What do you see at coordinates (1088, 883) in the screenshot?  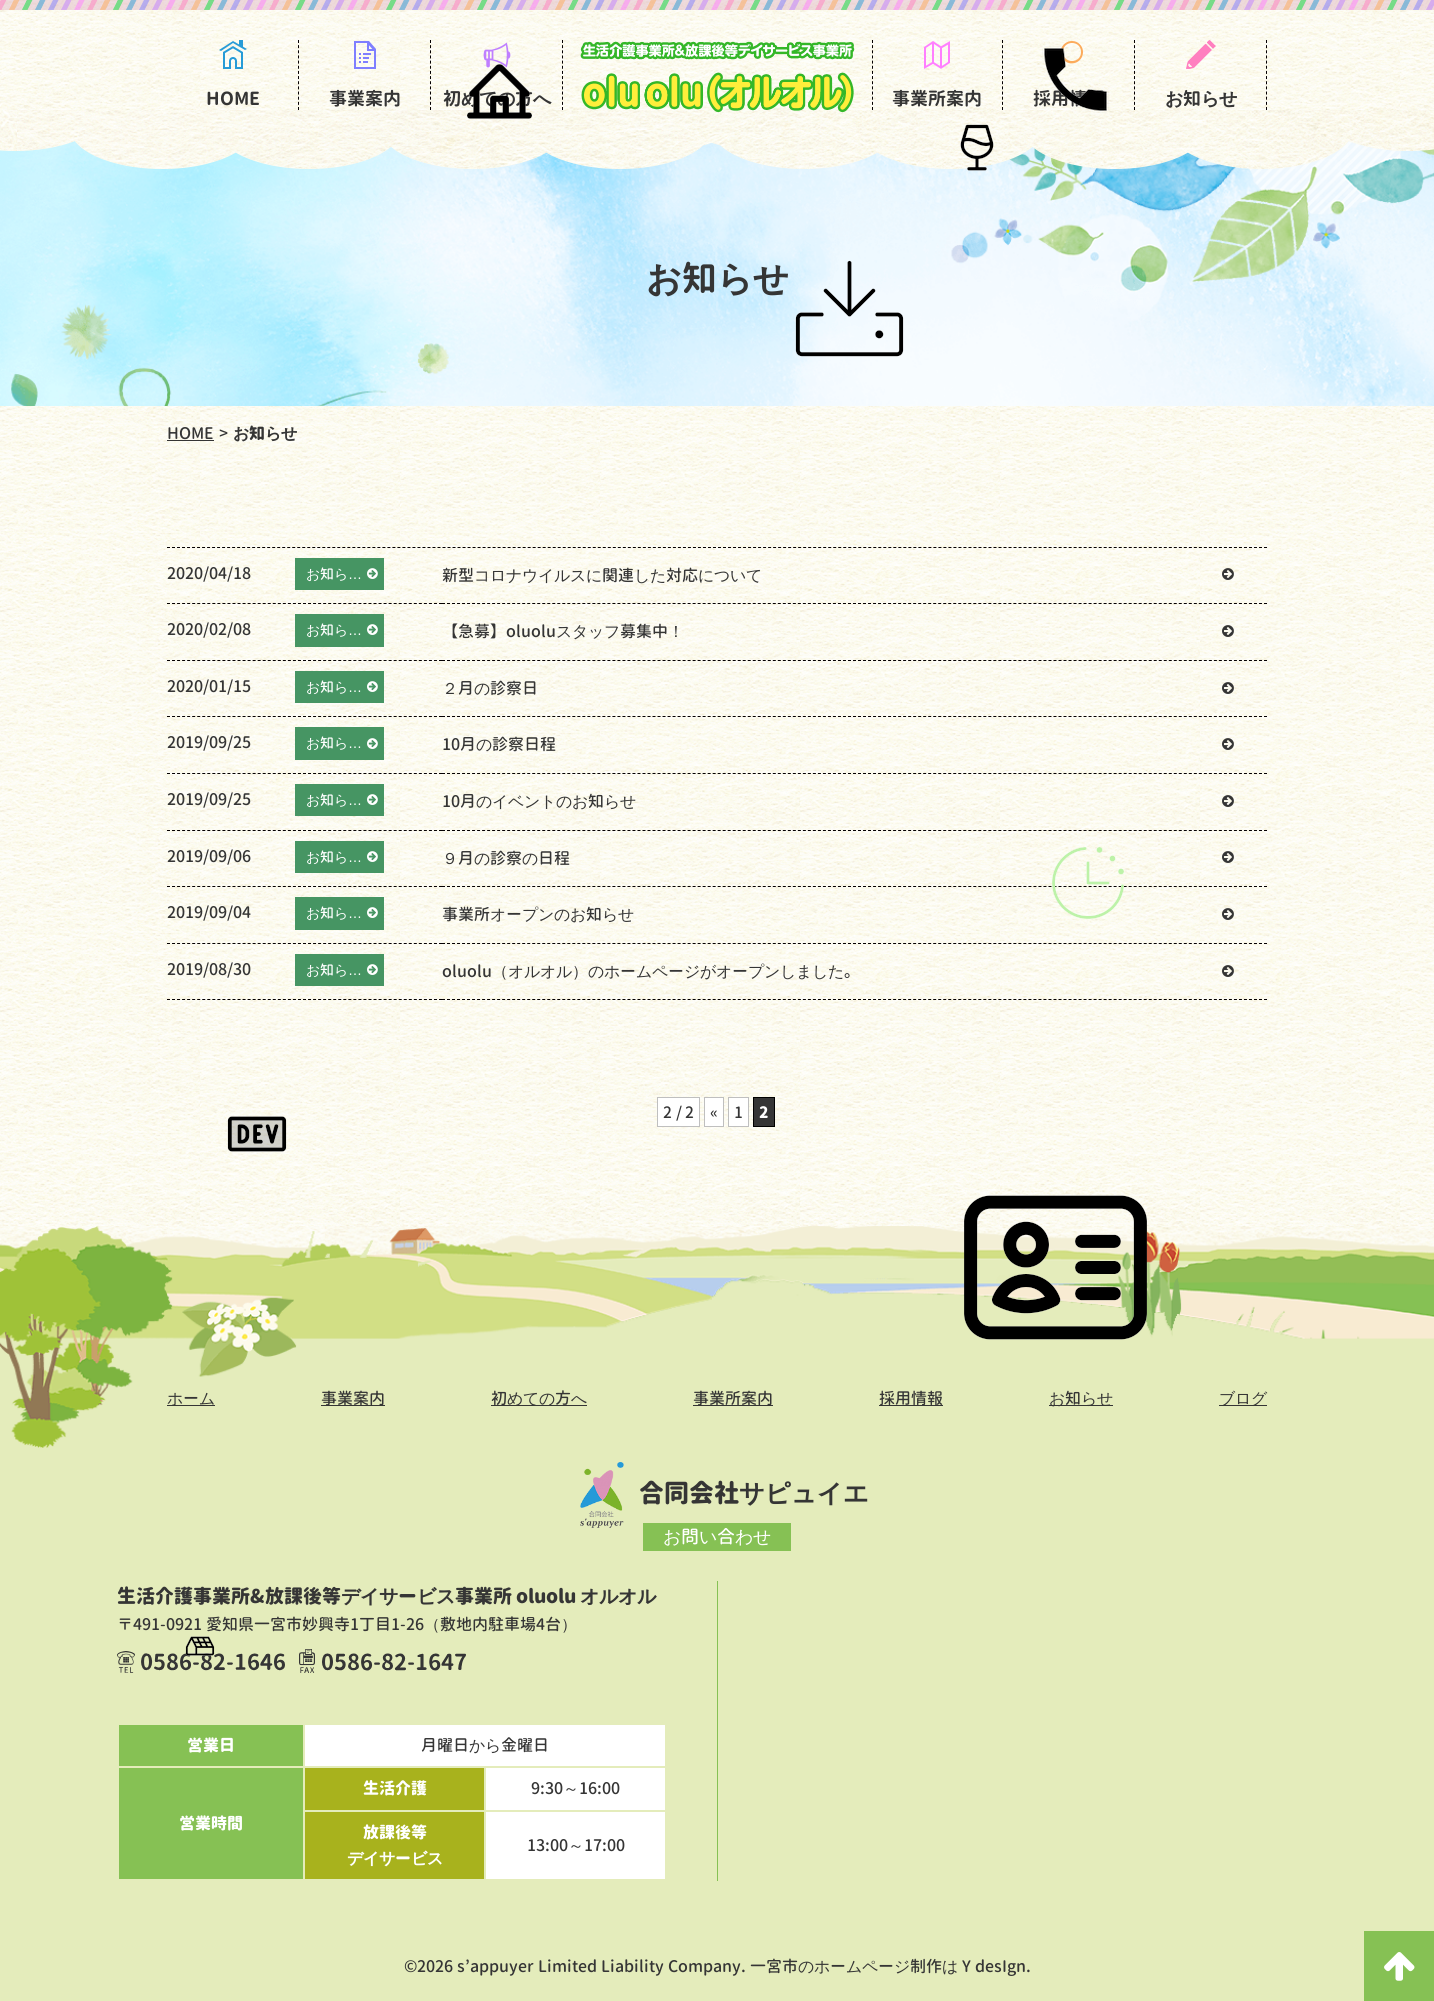 I see `view countdown timer` at bounding box center [1088, 883].